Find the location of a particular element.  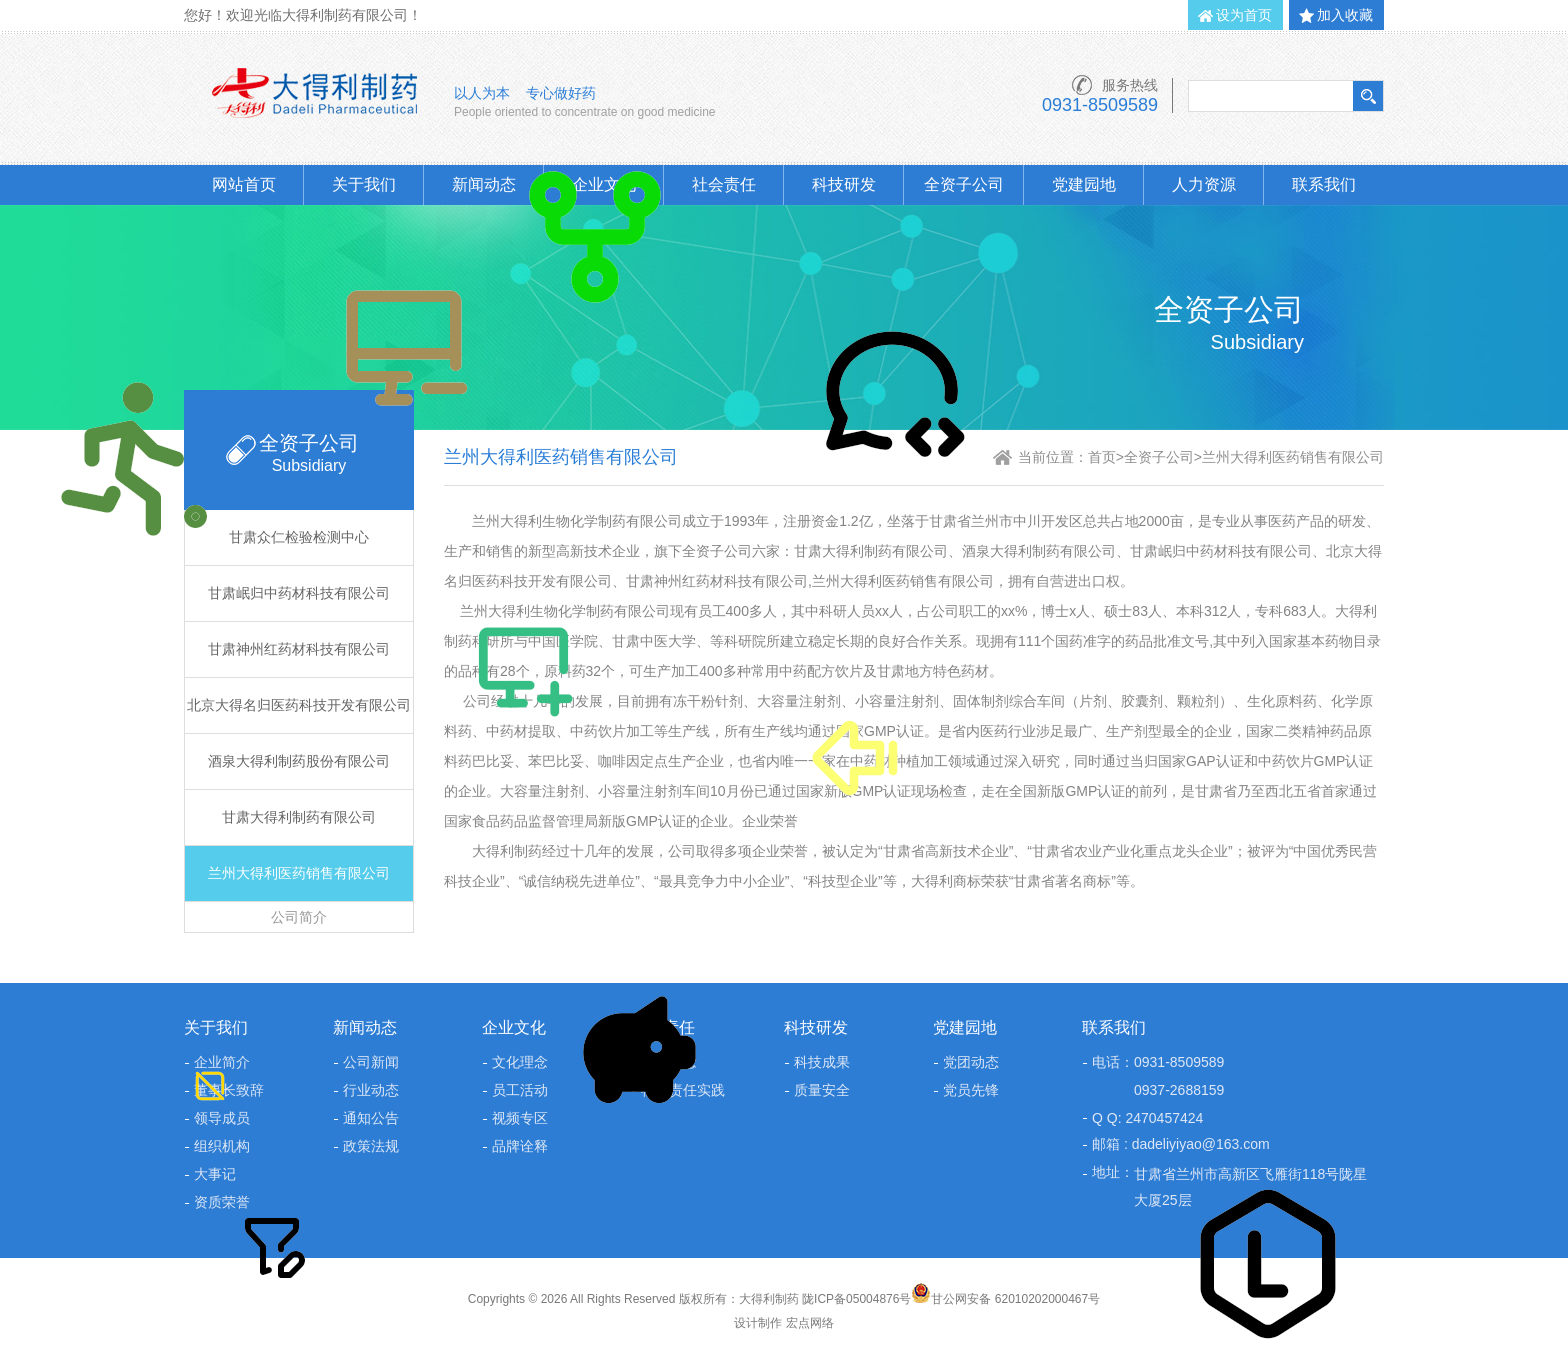

access football or soccer games is located at coordinates (138, 459).